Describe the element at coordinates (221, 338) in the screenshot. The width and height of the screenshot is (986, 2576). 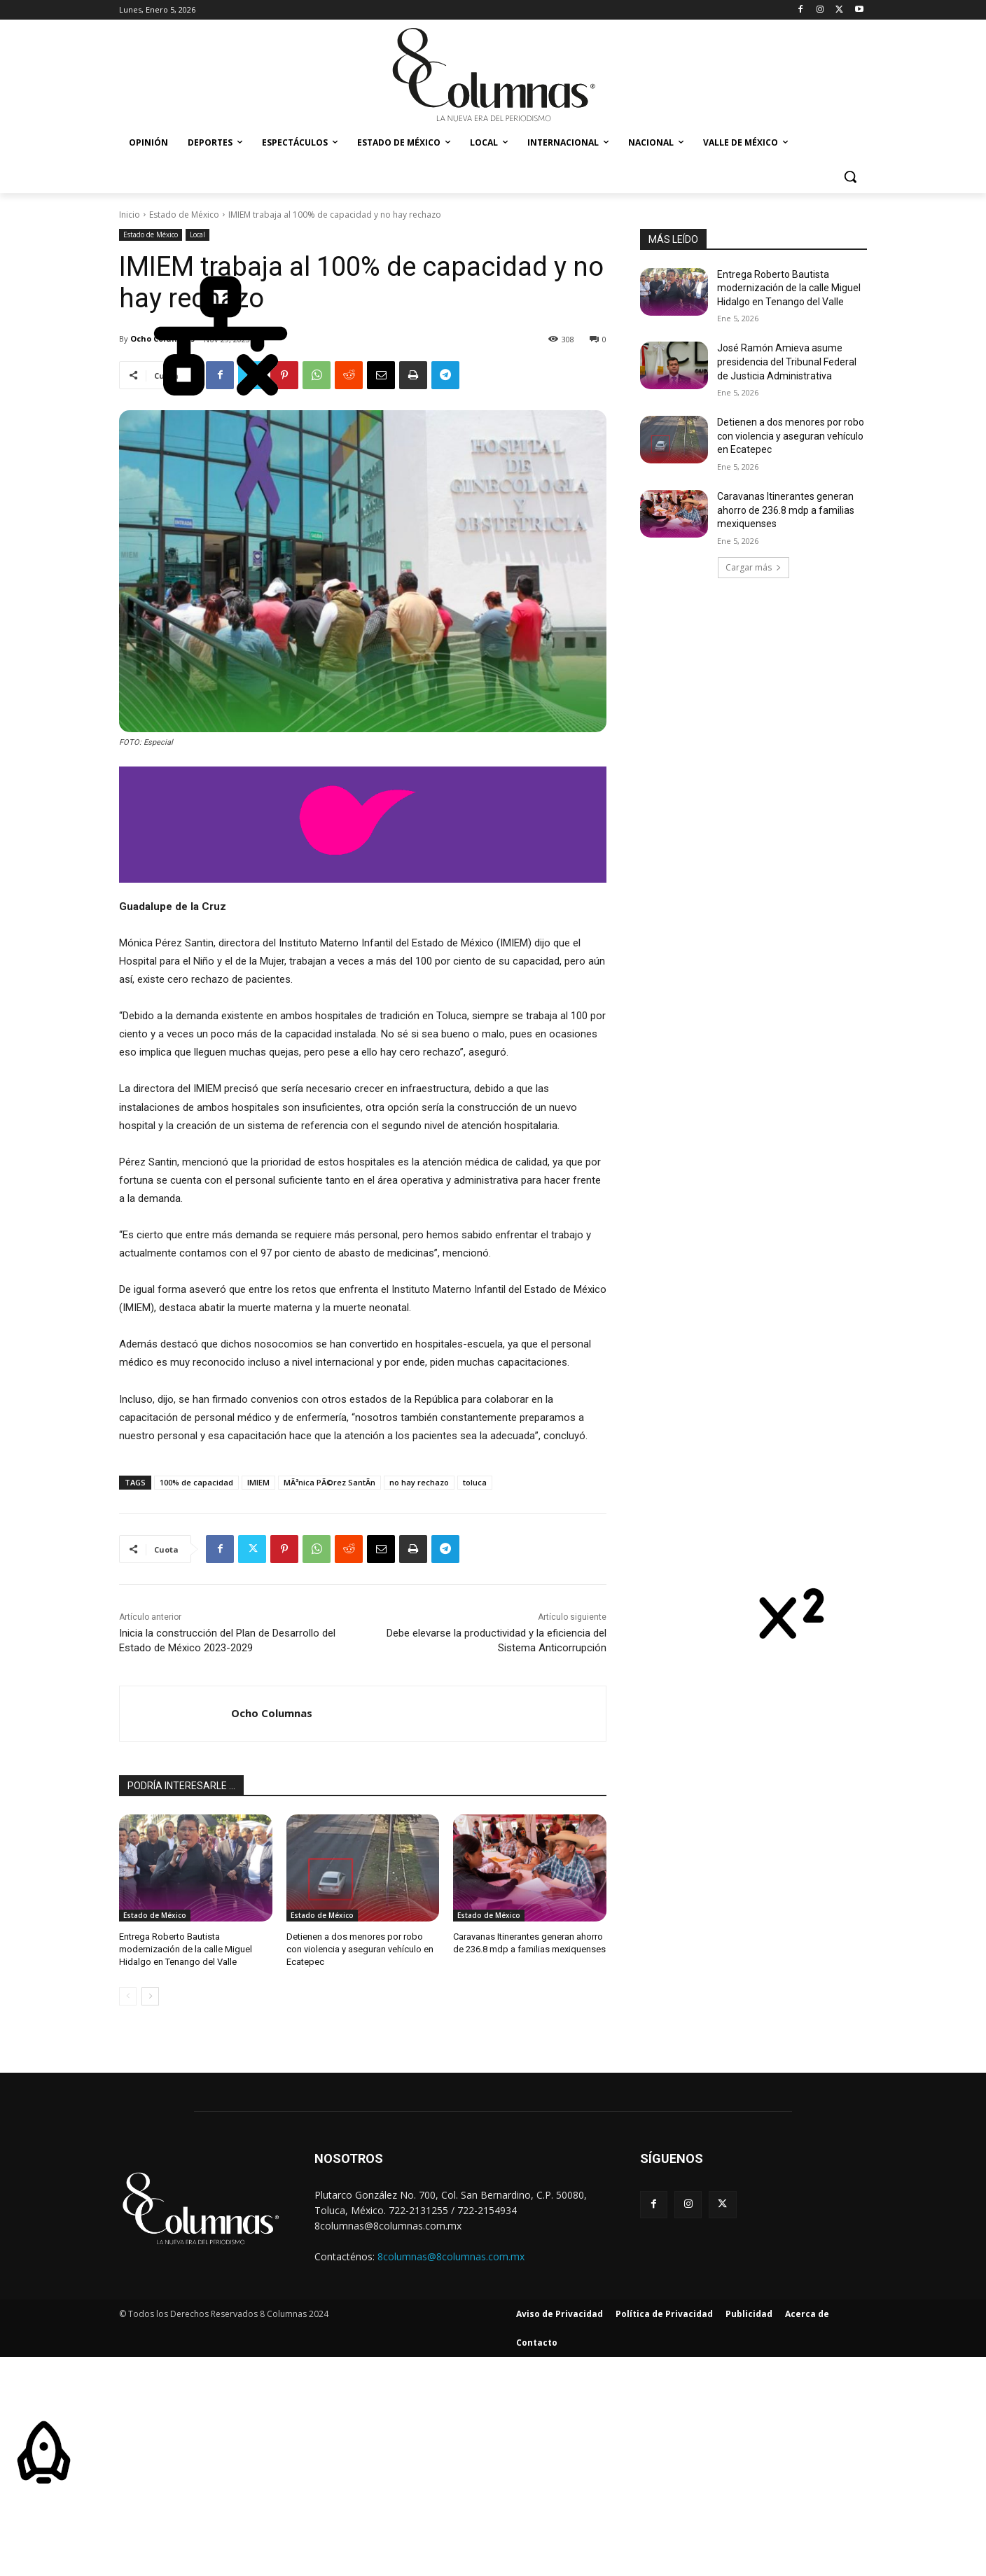
I see `network connection error or failure` at that location.